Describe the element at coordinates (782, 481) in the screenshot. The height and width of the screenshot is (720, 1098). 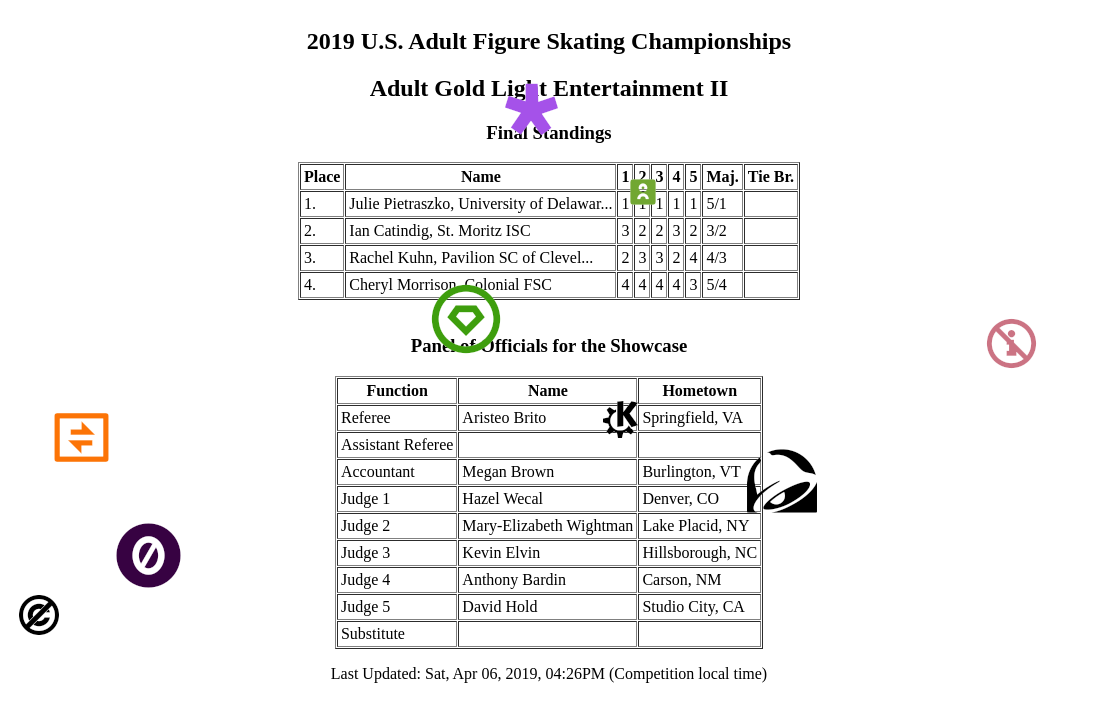
I see `open the Taco Bell app` at that location.